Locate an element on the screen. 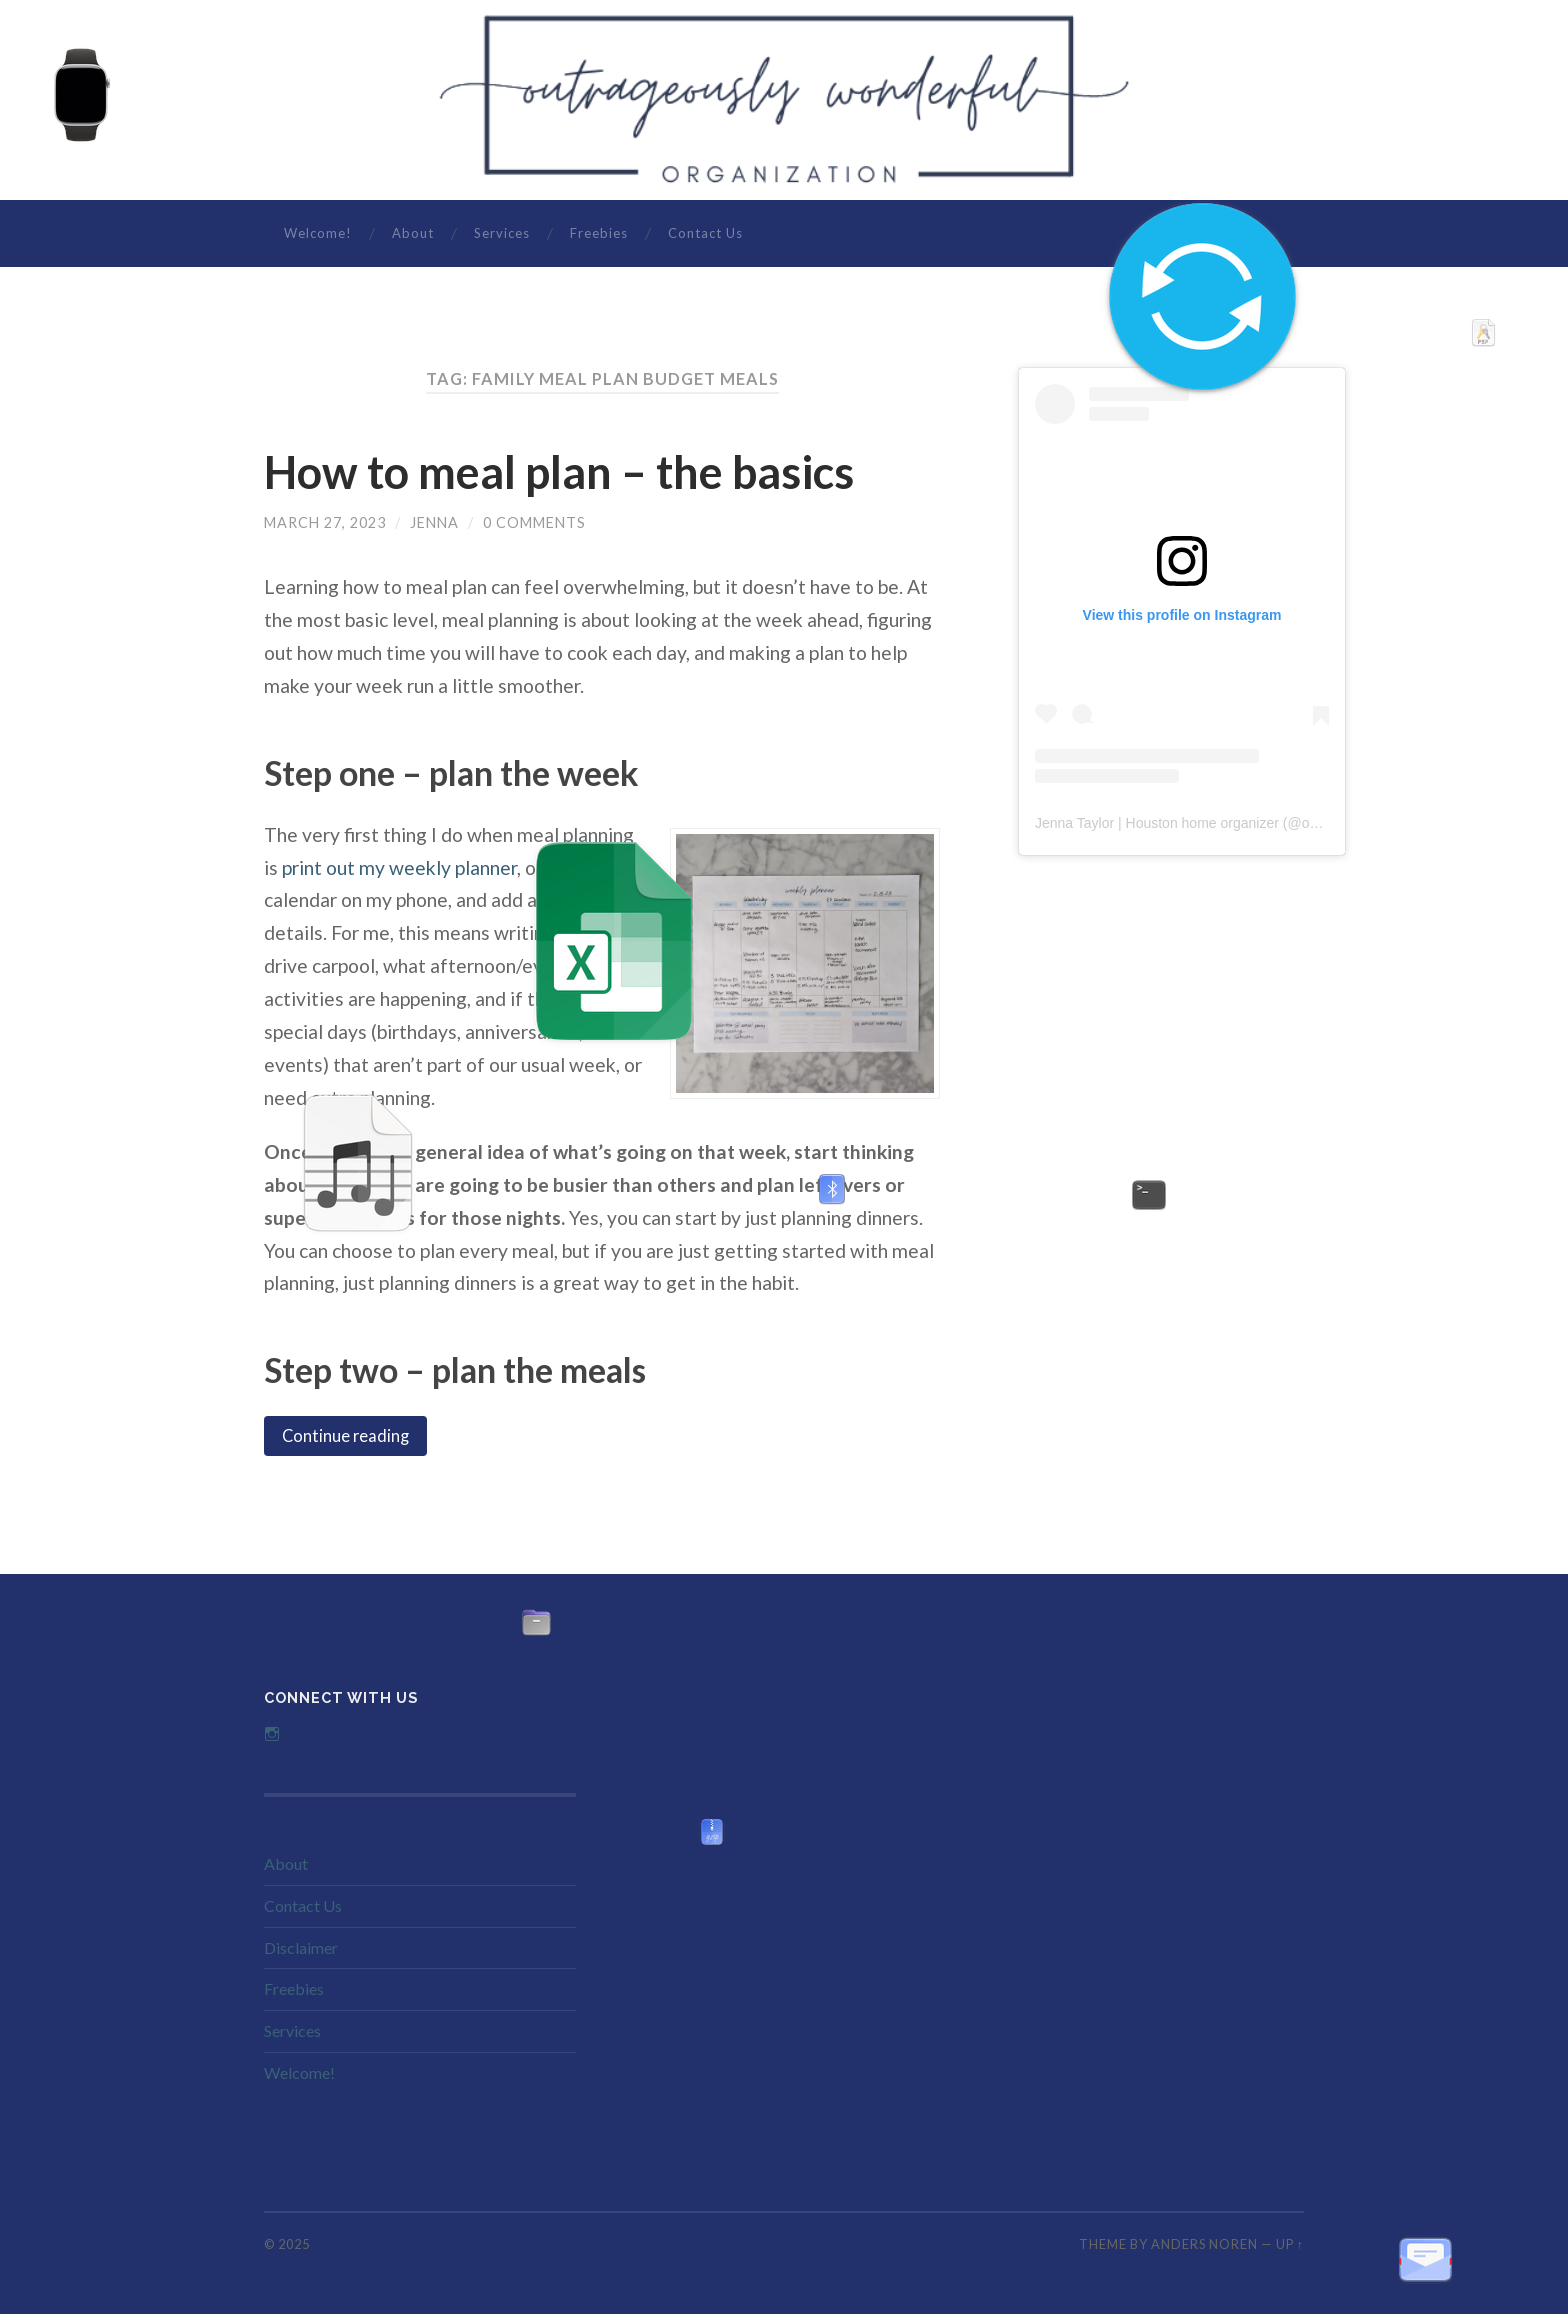 This screenshot has height=2314, width=1568. open a lilypond music notation file is located at coordinates (358, 1163).